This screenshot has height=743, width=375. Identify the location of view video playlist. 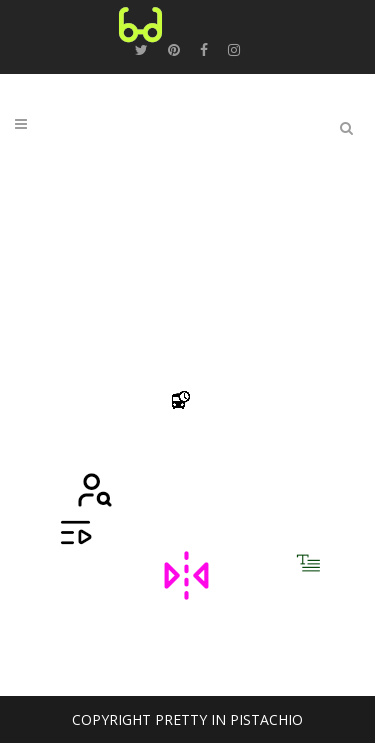
(75, 532).